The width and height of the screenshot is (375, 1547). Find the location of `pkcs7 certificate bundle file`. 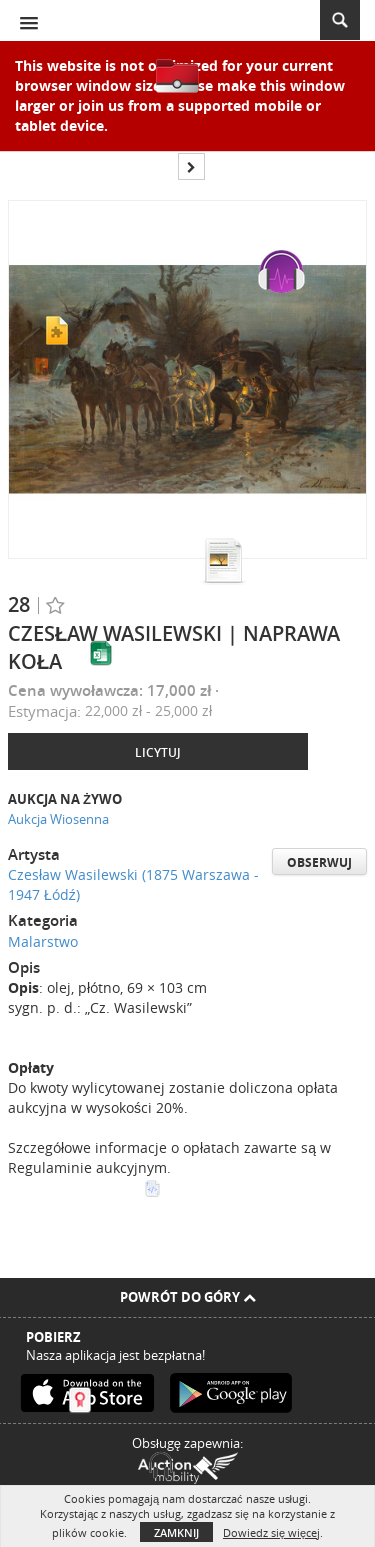

pkcs7 certificate bundle file is located at coordinates (80, 1400).